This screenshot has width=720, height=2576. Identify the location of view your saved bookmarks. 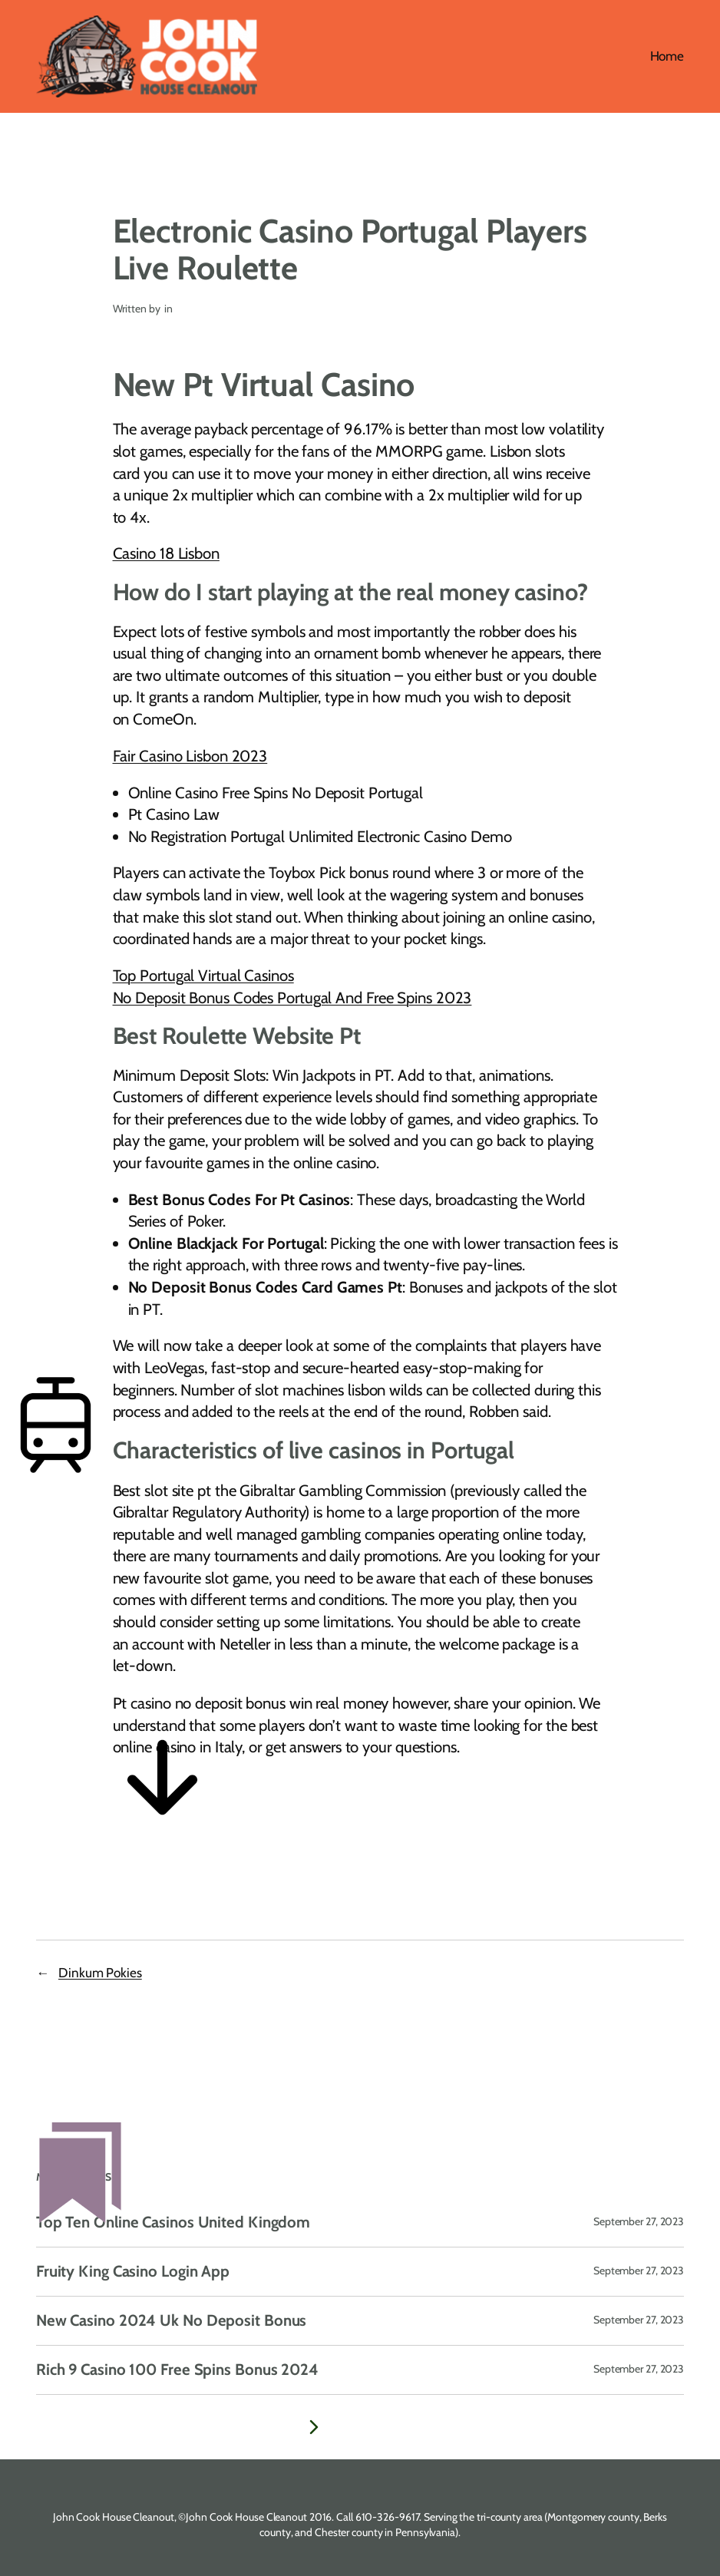
(80, 2172).